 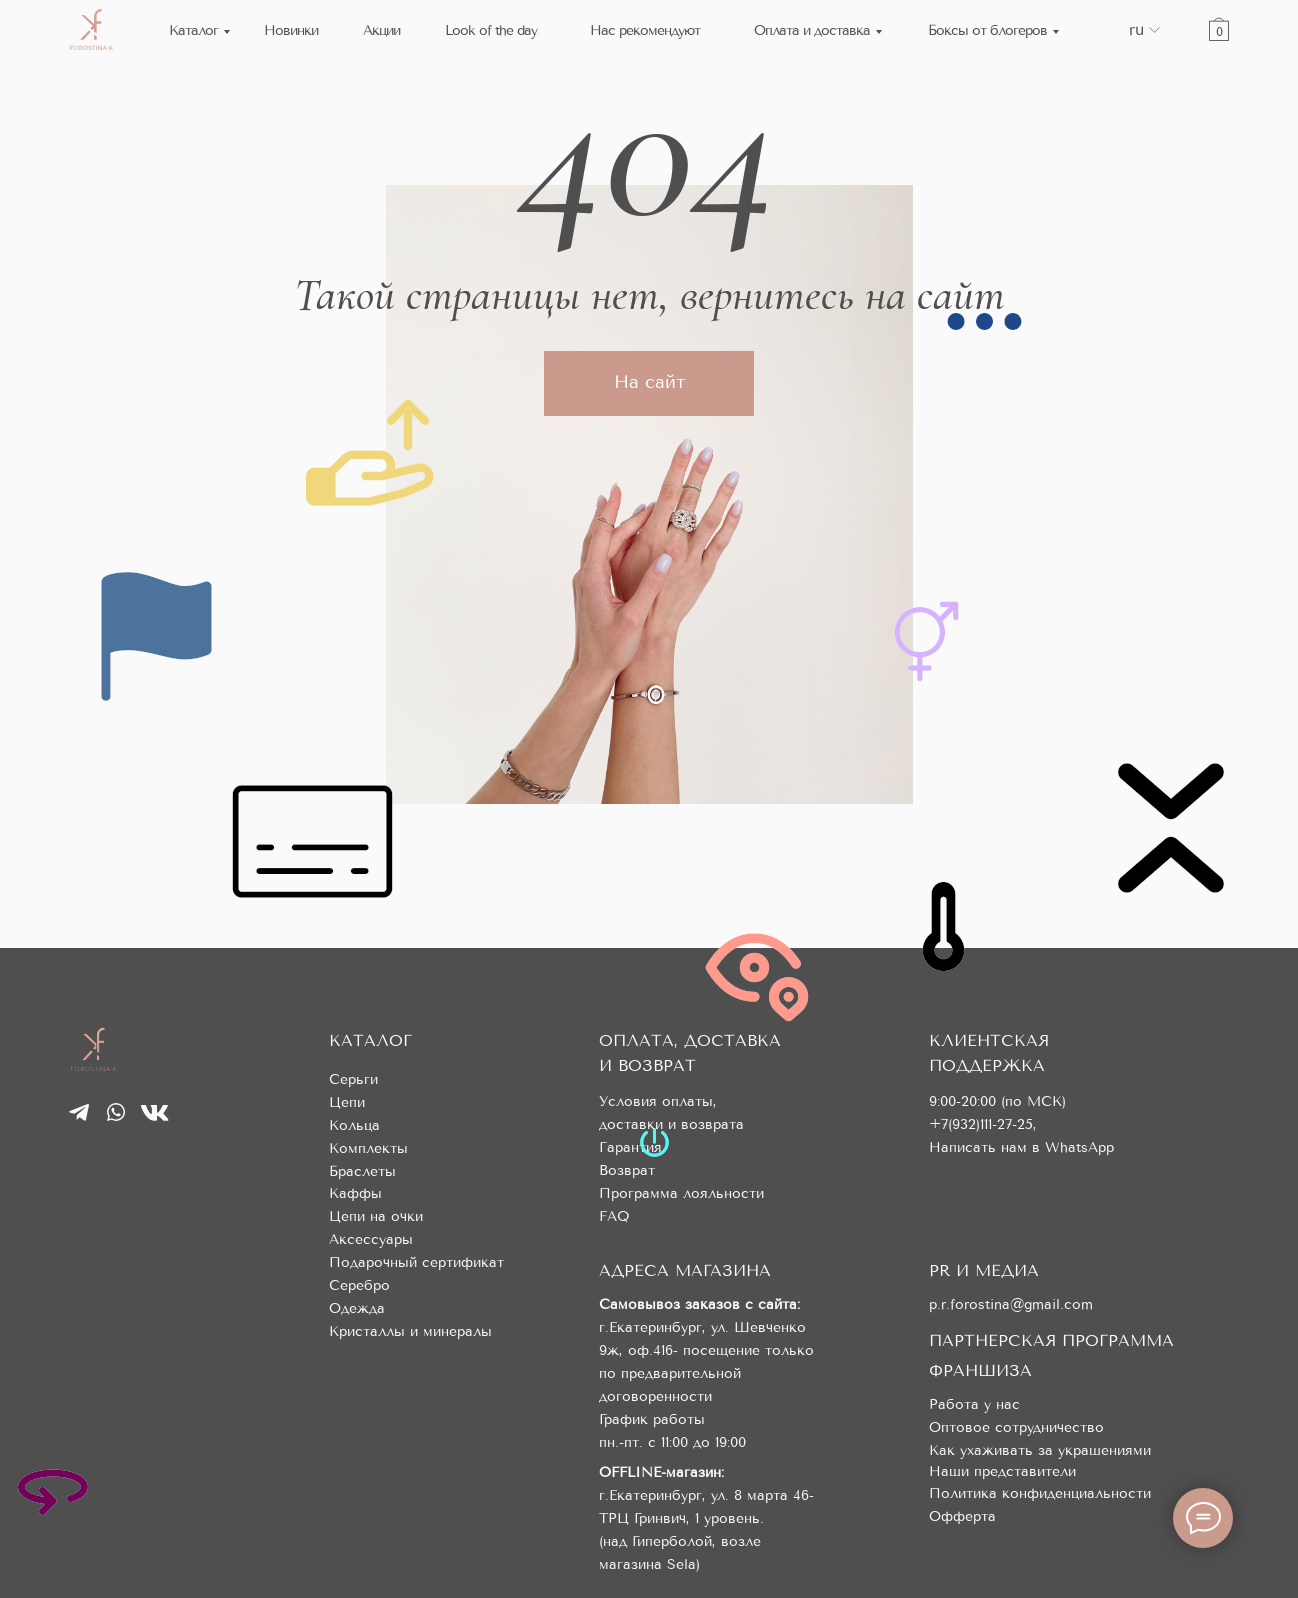 What do you see at coordinates (943, 926) in the screenshot?
I see `view current temperature` at bounding box center [943, 926].